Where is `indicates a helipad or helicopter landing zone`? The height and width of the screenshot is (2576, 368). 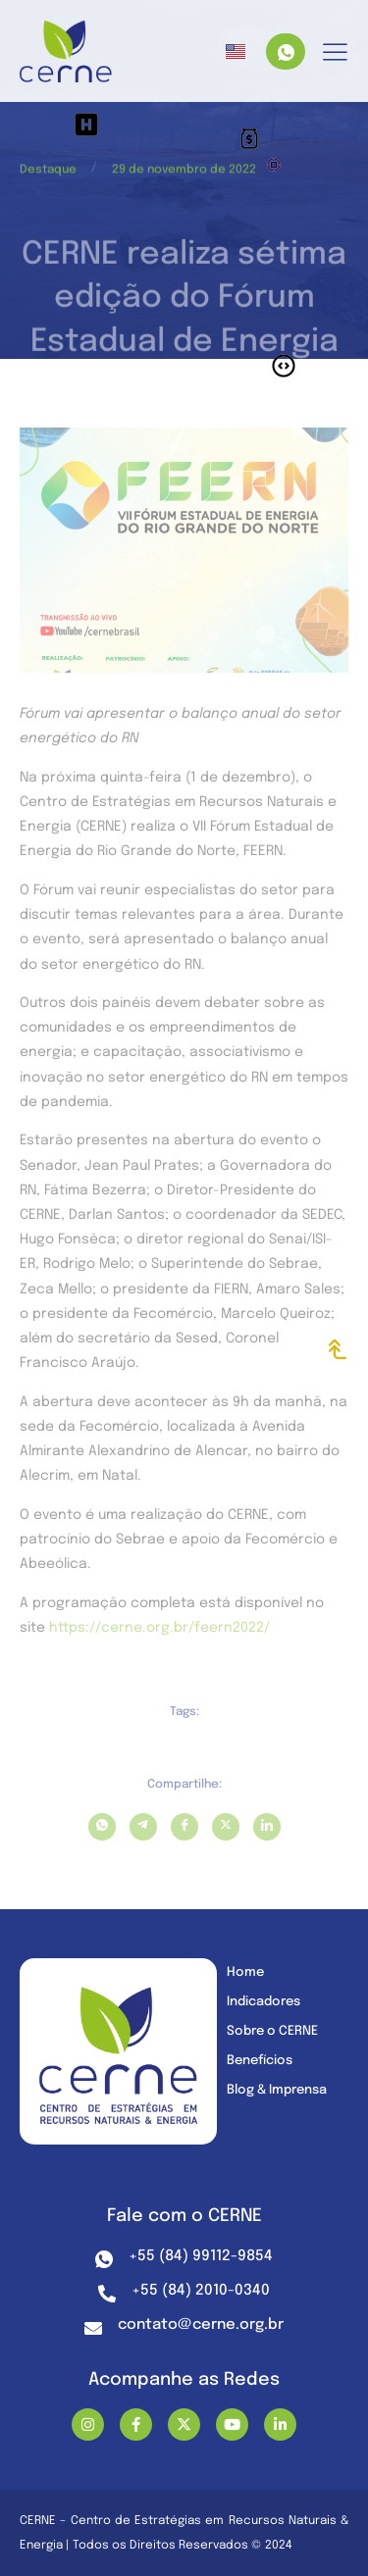
indicates a helipad or helicopter landing zone is located at coordinates (86, 125).